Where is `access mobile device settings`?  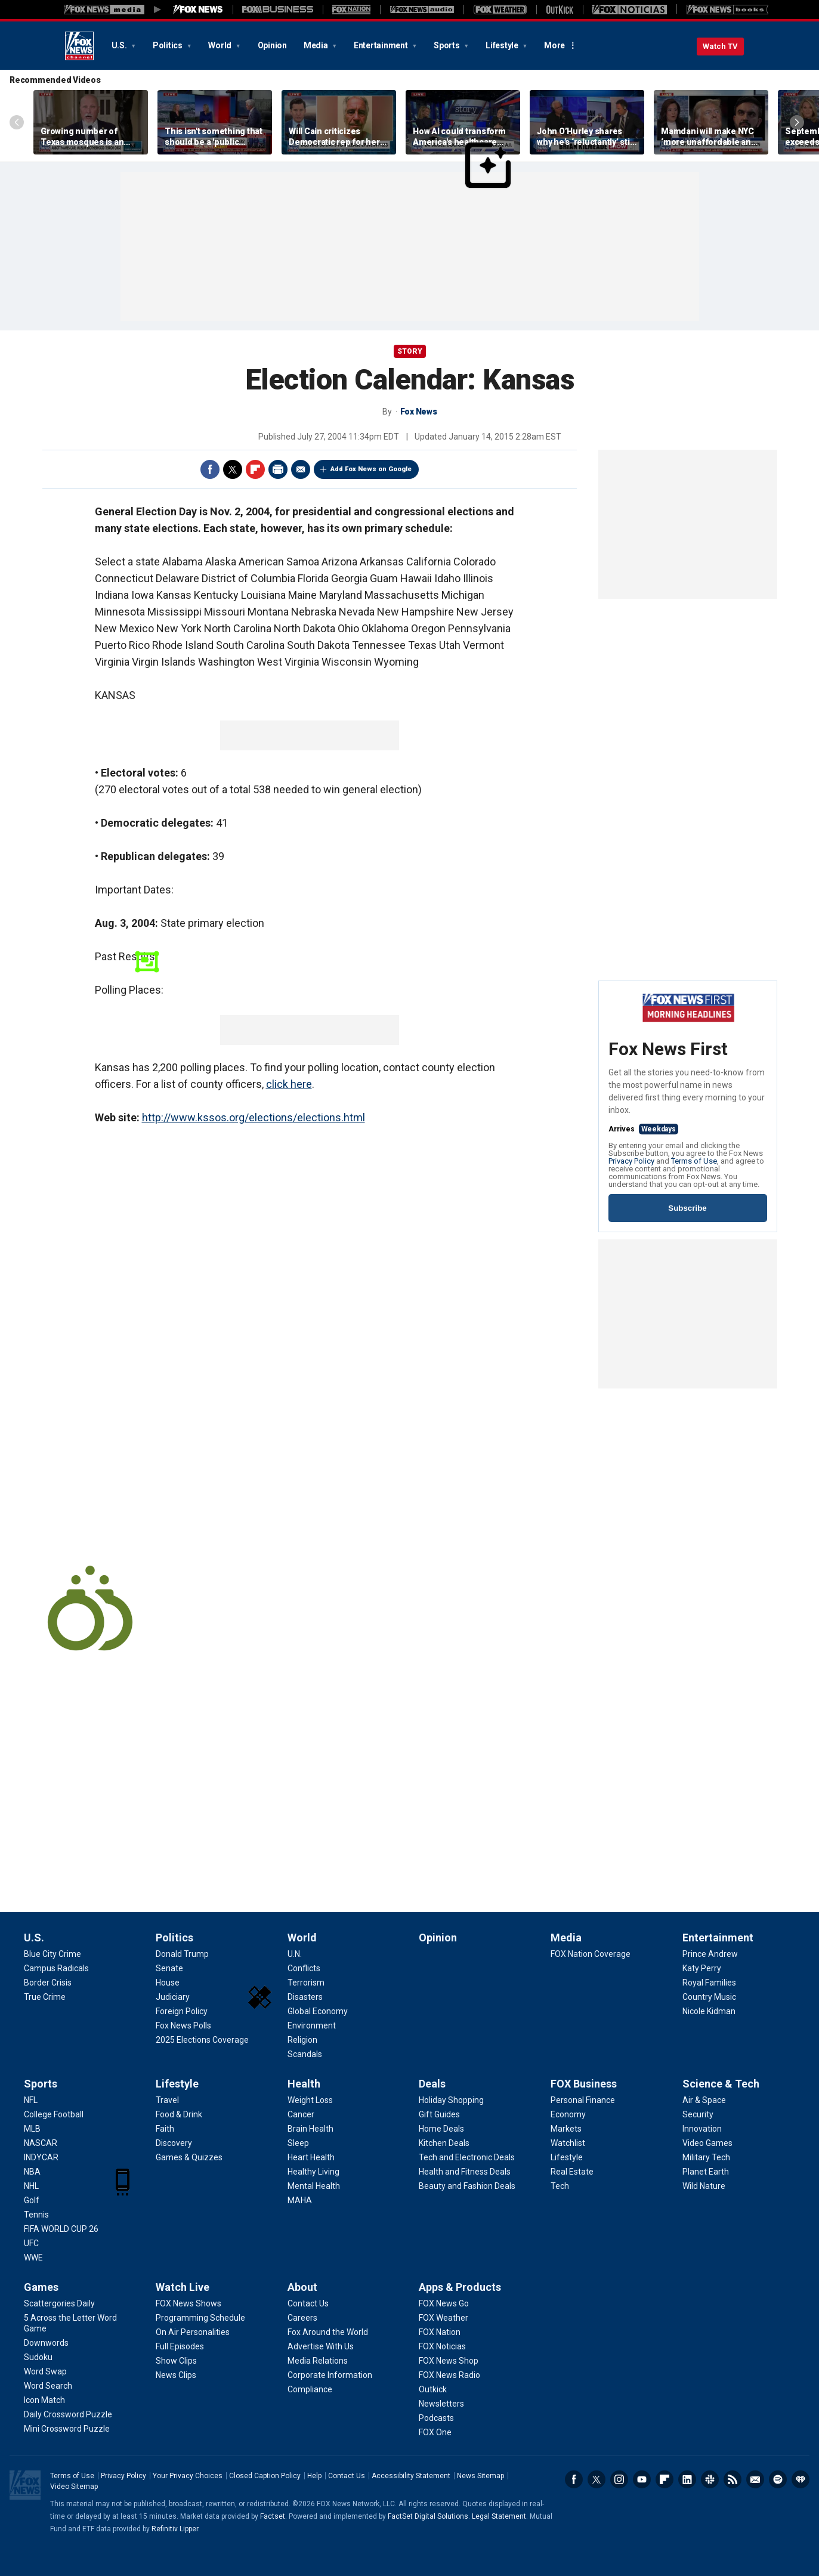
access mobile device settings is located at coordinates (122, 2182).